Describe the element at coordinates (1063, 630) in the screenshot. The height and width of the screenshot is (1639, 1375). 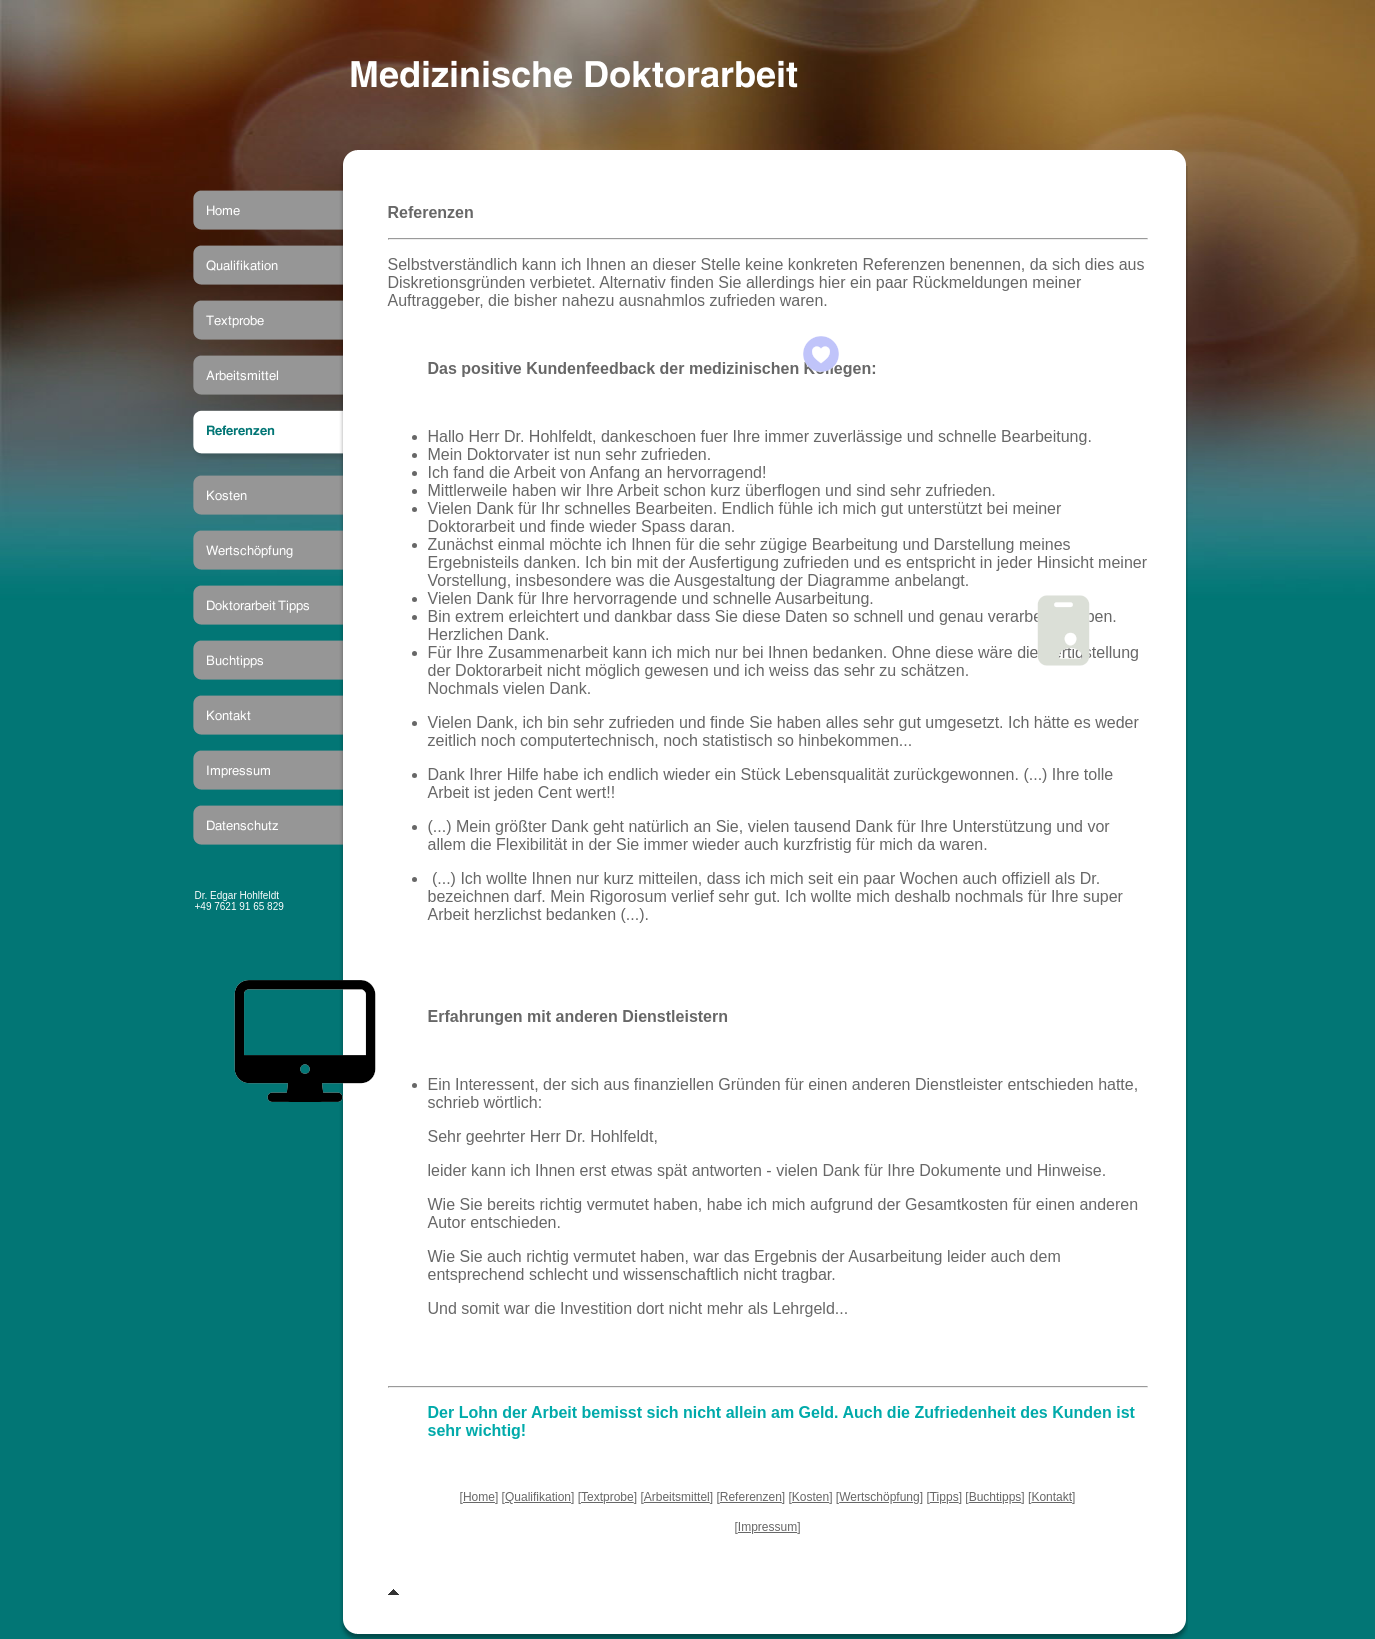
I see `view your profile or ID information` at that location.